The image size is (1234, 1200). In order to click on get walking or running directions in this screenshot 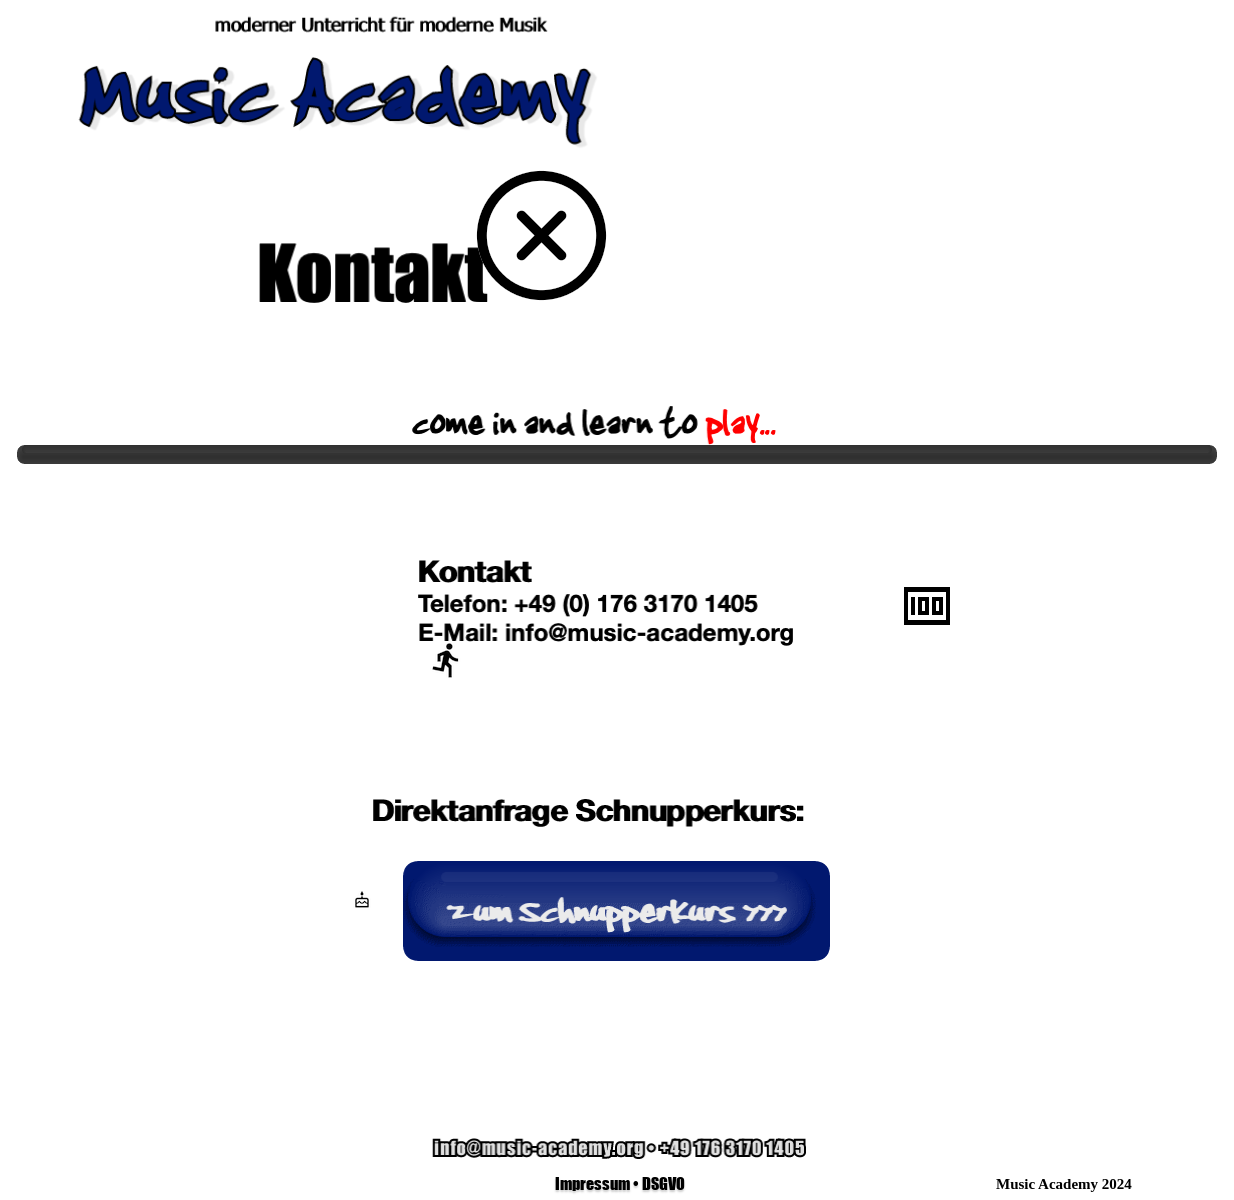, I will do `click(447, 660)`.